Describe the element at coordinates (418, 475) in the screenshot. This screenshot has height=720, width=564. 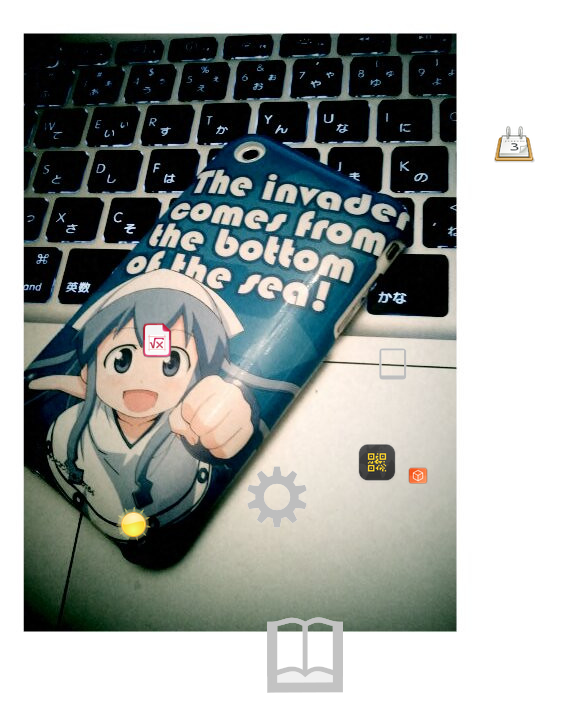
I see `a binary STL 3D model file` at that location.